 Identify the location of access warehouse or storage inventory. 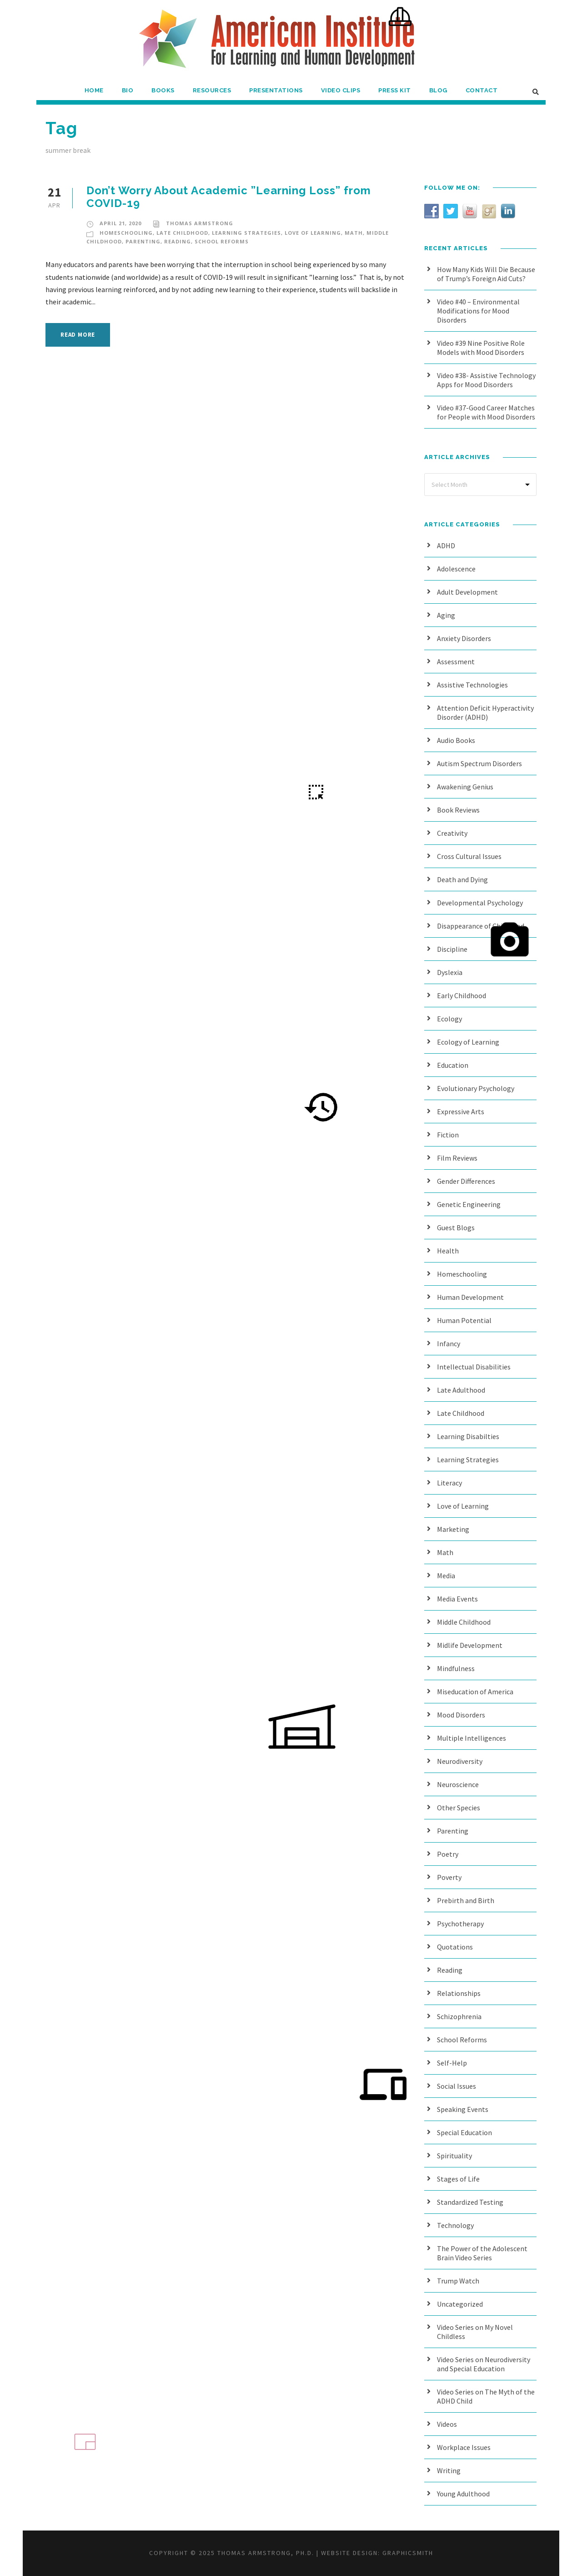
(302, 1729).